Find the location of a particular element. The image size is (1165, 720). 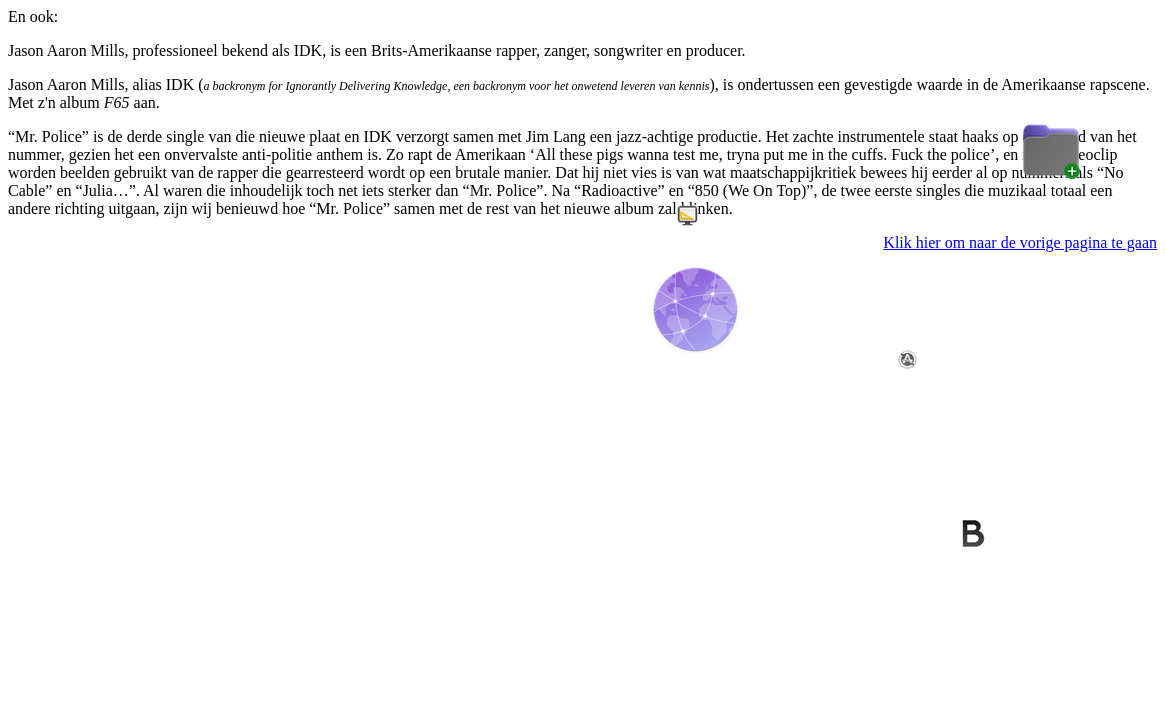

apply bold formatting to selected text is located at coordinates (973, 533).